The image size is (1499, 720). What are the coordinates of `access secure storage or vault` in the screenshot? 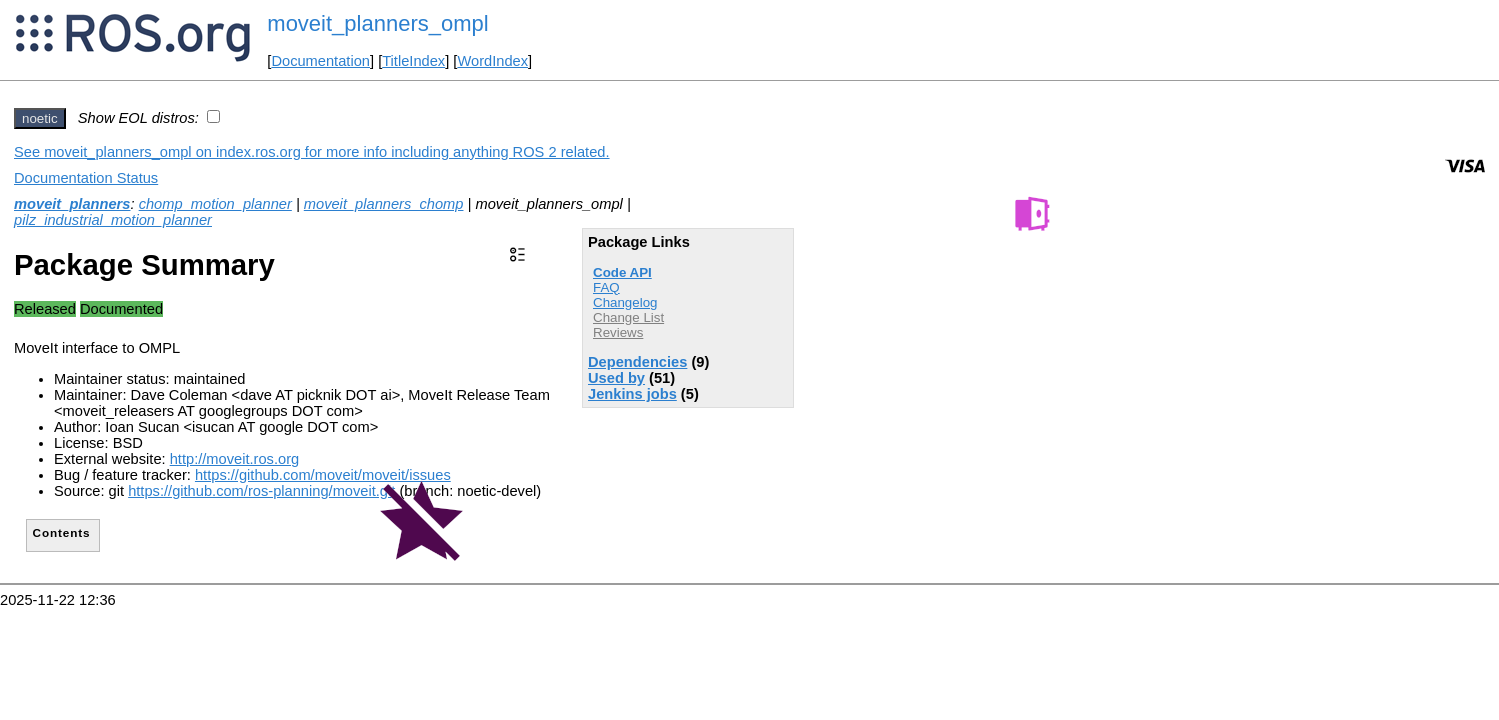 It's located at (1031, 214).